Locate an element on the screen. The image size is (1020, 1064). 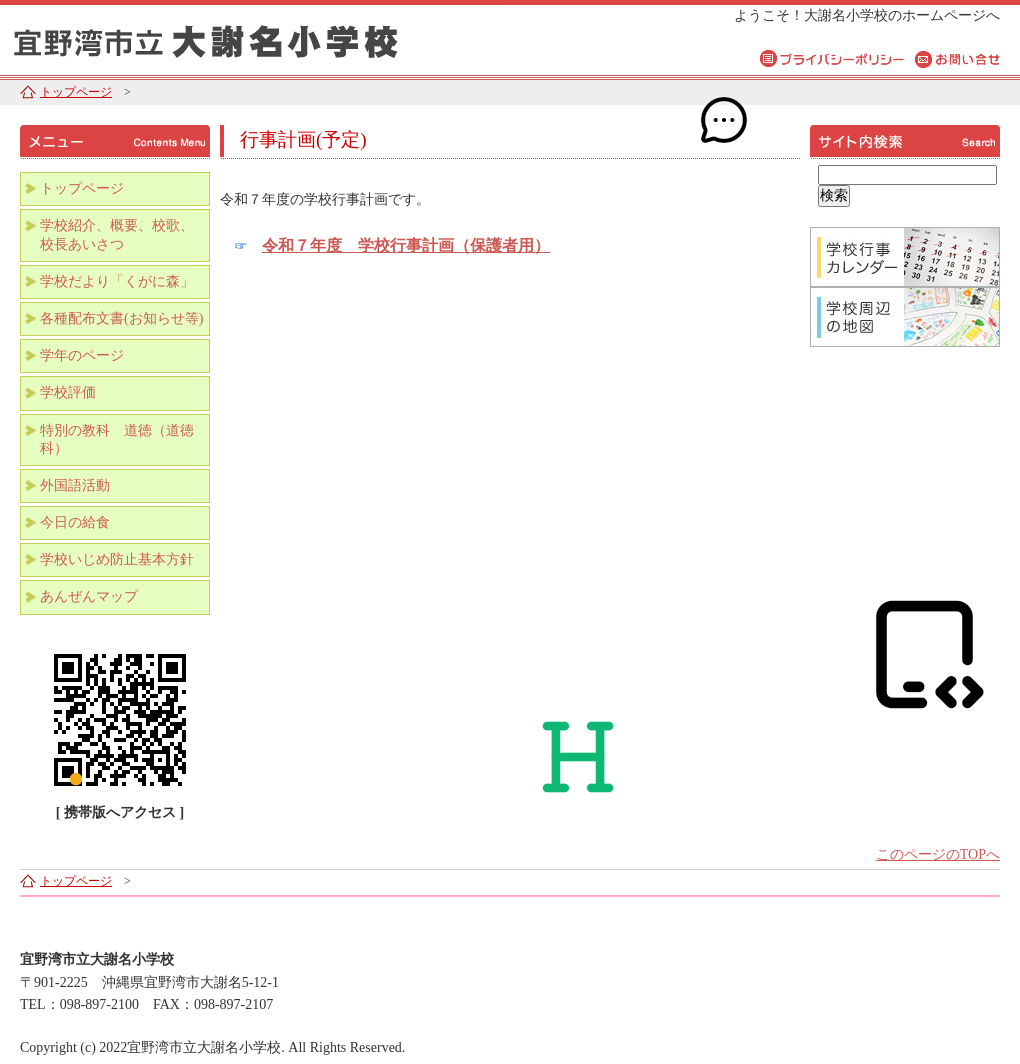
open chat or messaging is located at coordinates (724, 120).